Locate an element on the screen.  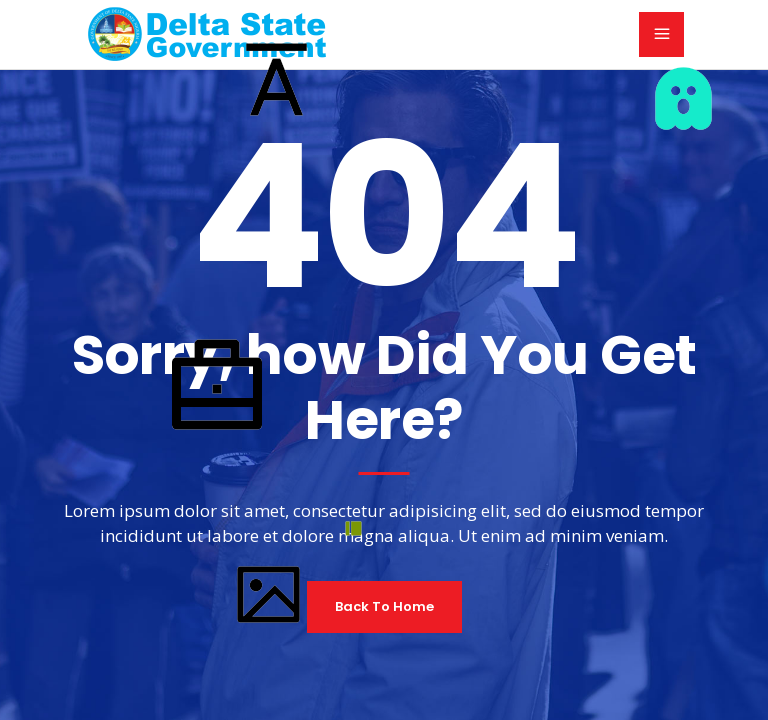
ghost mode or incognito status indicator is located at coordinates (683, 98).